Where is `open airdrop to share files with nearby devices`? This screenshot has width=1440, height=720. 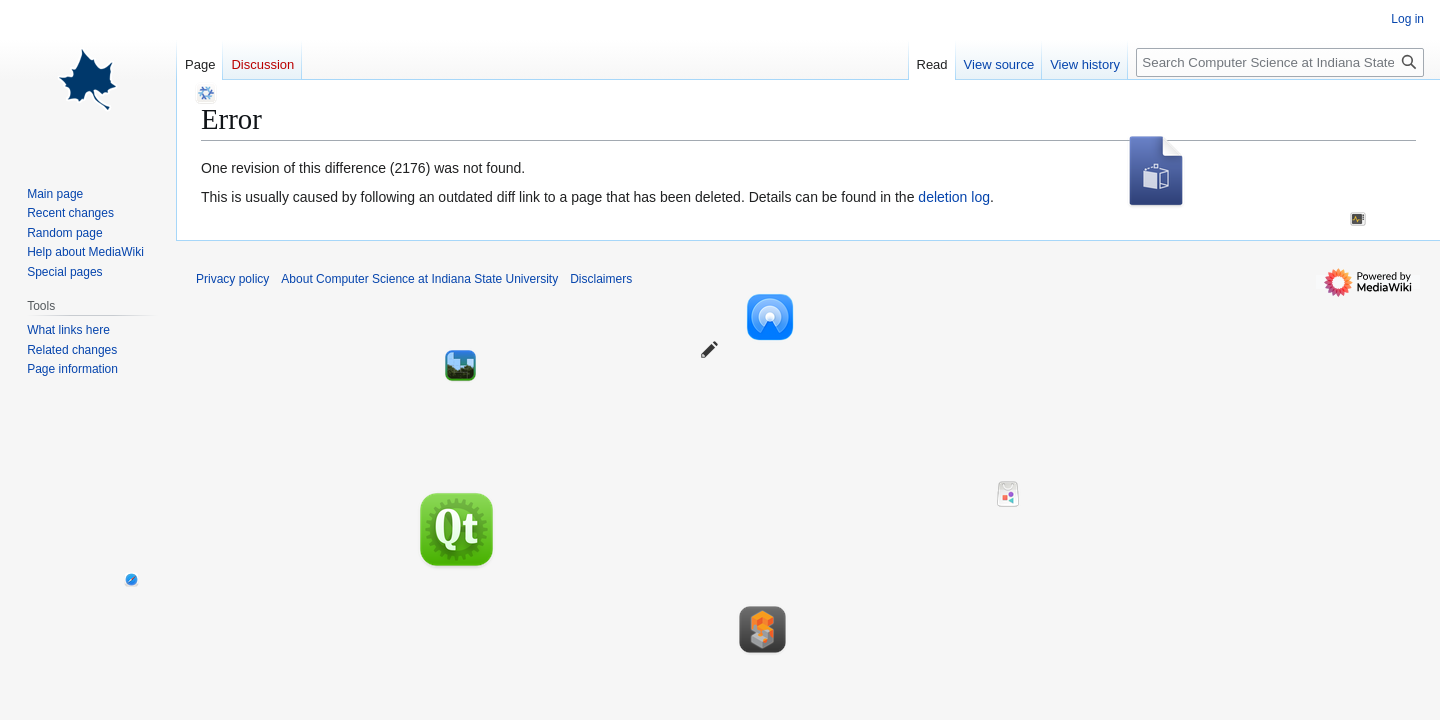 open airdrop to share files with nearby devices is located at coordinates (770, 317).